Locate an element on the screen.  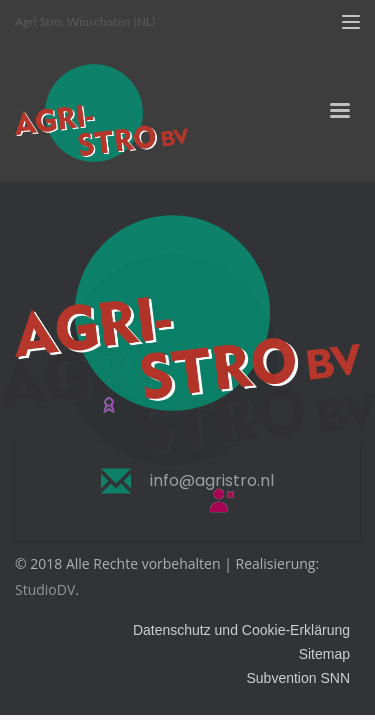
view achievements or awards is located at coordinates (109, 405).